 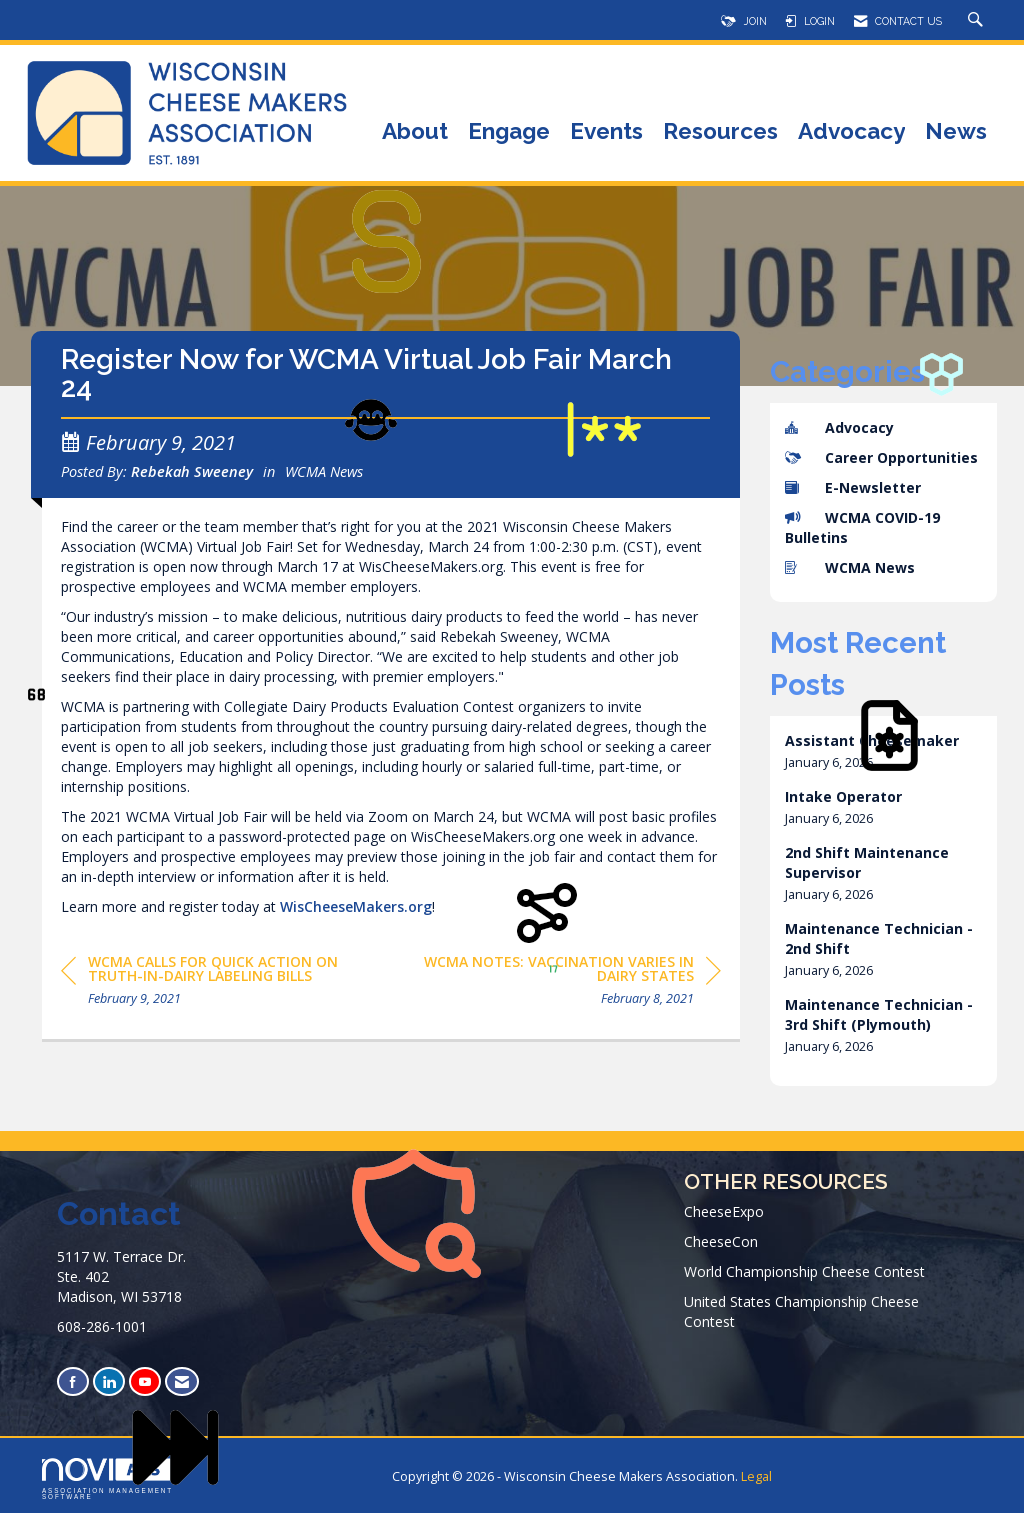 What do you see at coordinates (36, 694) in the screenshot?
I see `displays the number 68 as a label or count indicator` at bounding box center [36, 694].